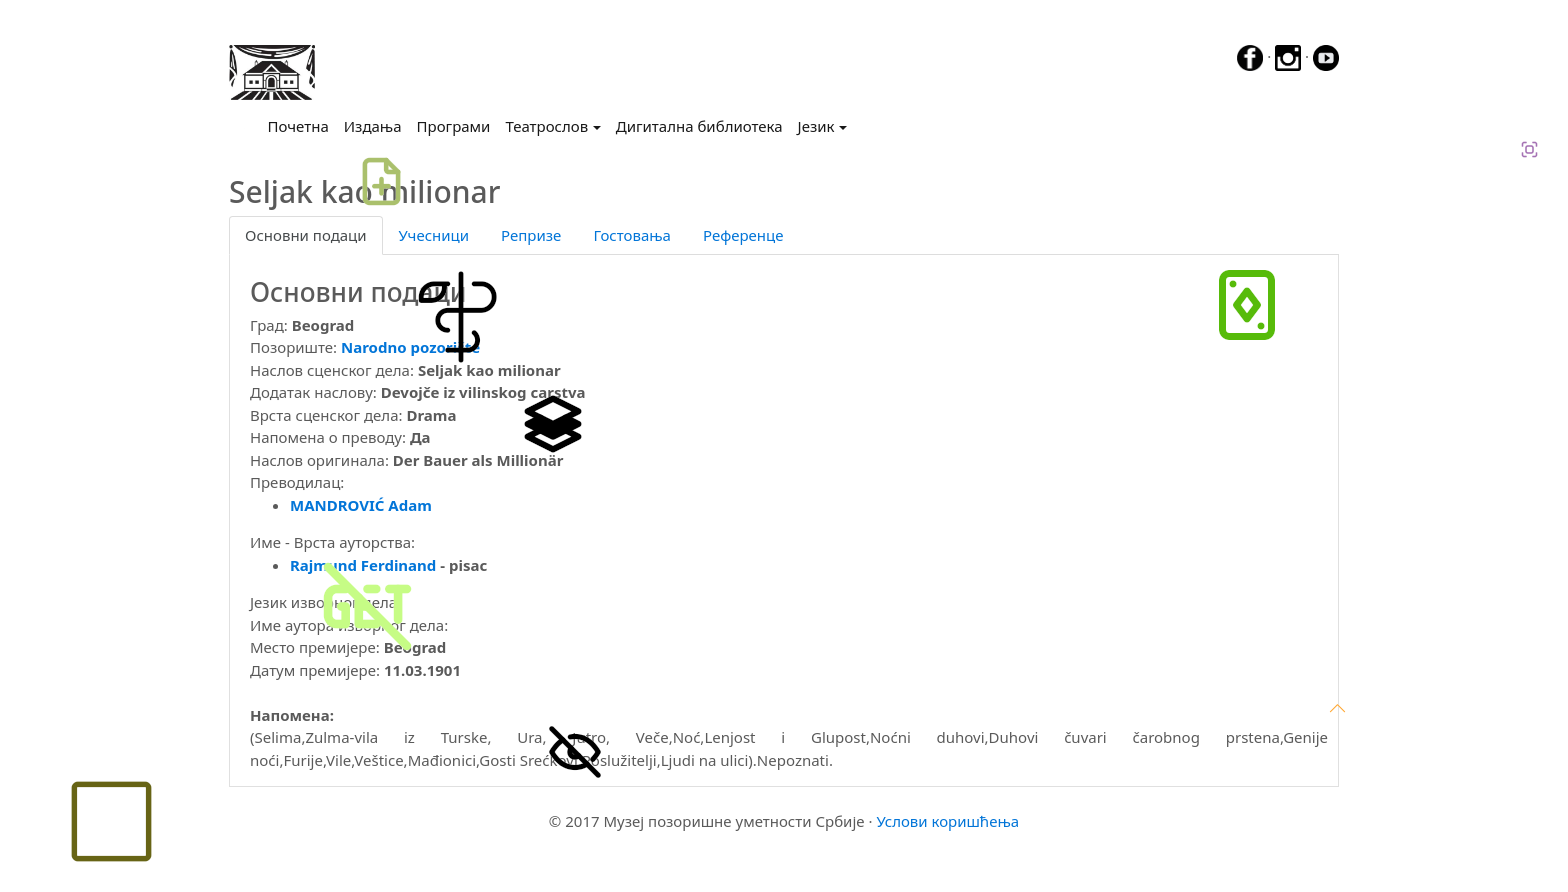 This screenshot has width=1568, height=892. I want to click on open card game or play cards, so click(1247, 305).